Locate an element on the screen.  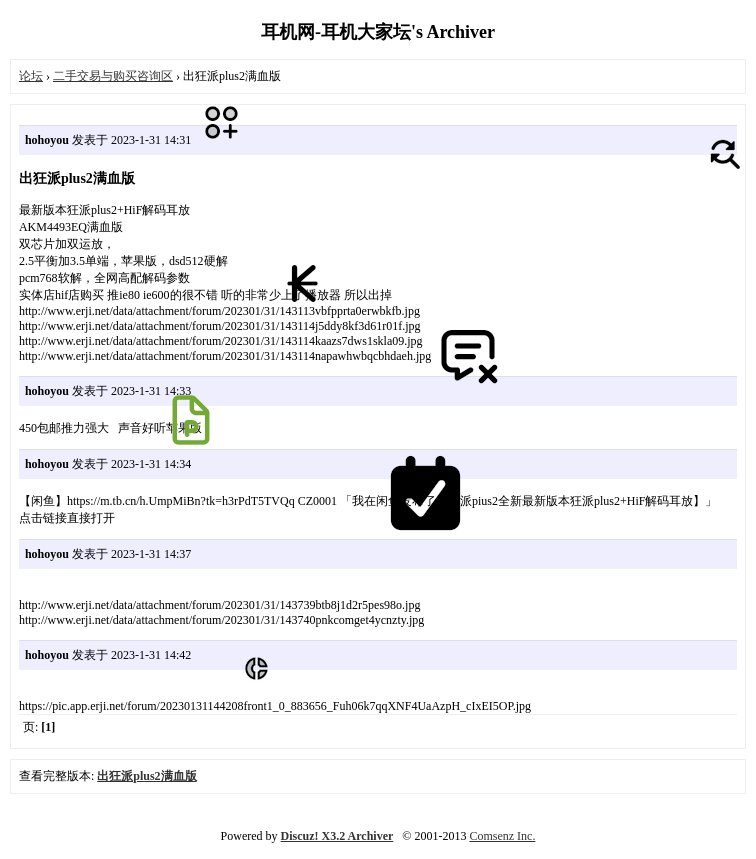
confirm or schedule an appointment is located at coordinates (425, 495).